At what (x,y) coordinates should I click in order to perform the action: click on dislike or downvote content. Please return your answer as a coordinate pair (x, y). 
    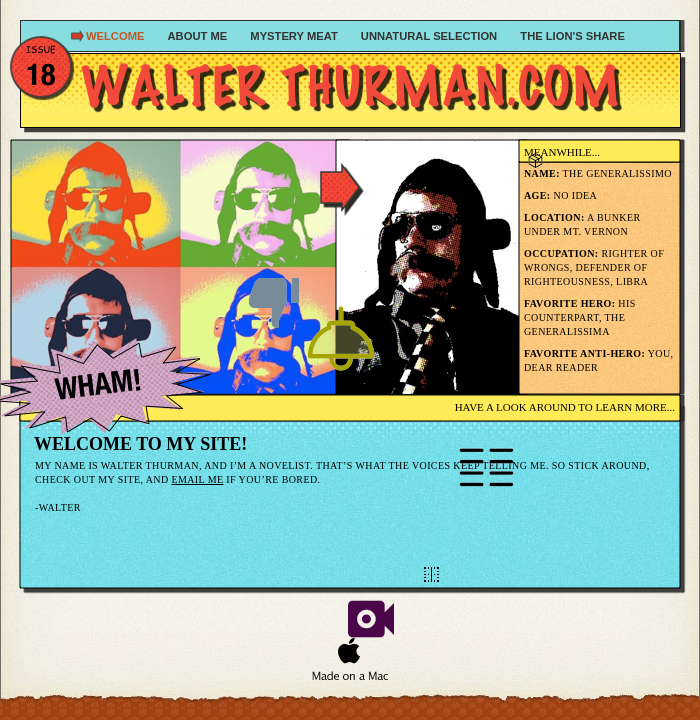
    Looking at the image, I should click on (274, 303).